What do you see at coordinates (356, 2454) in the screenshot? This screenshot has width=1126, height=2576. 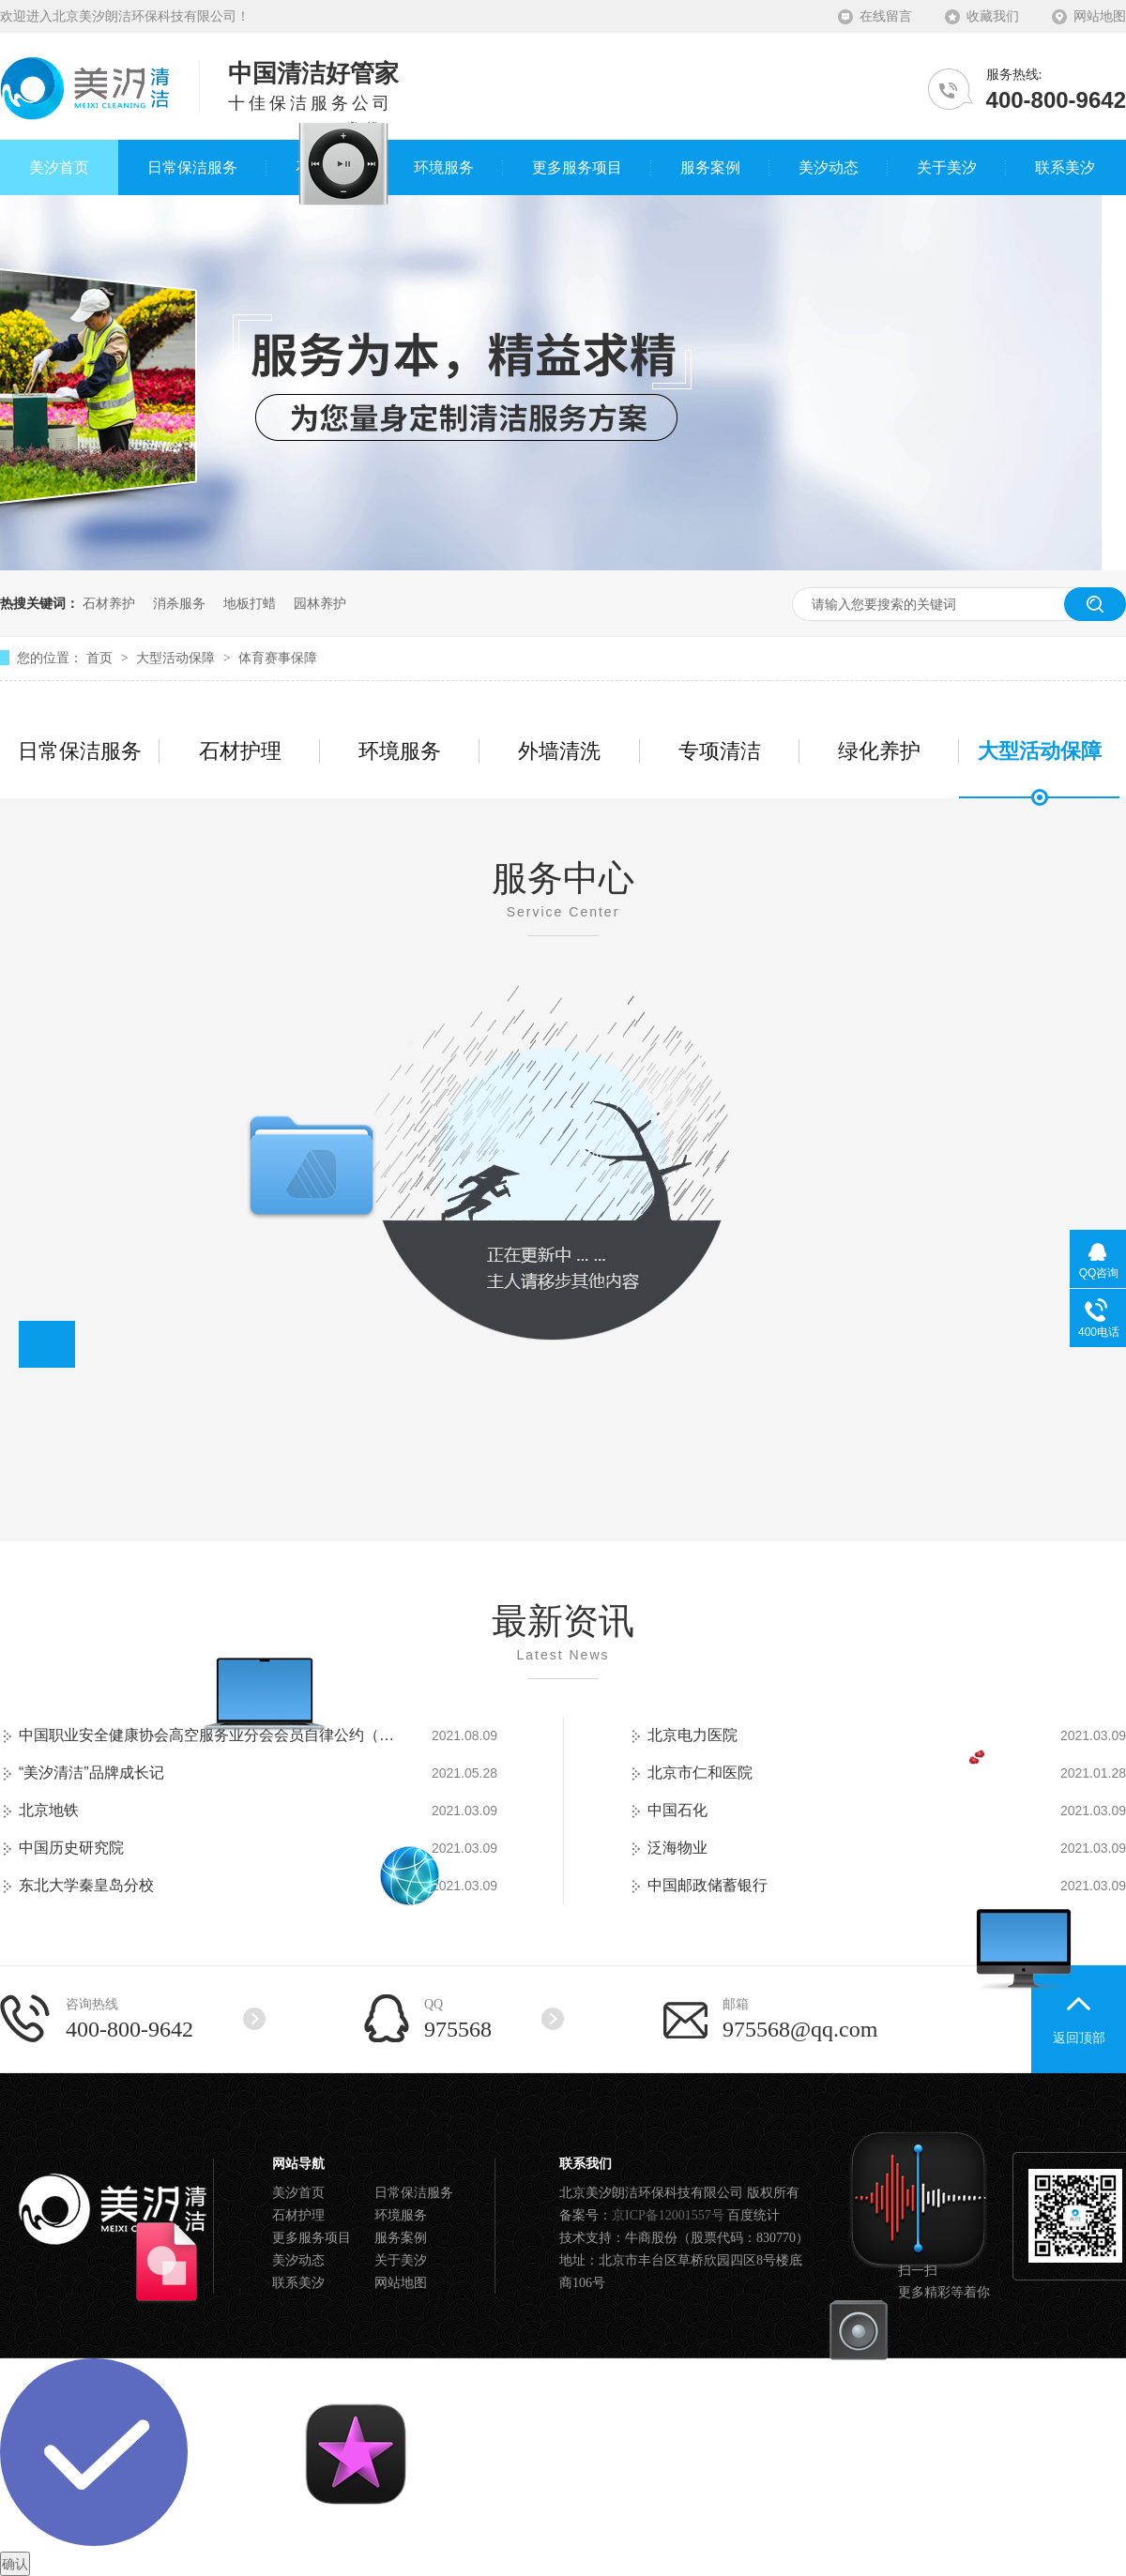 I see `open the iTunes Store app` at bounding box center [356, 2454].